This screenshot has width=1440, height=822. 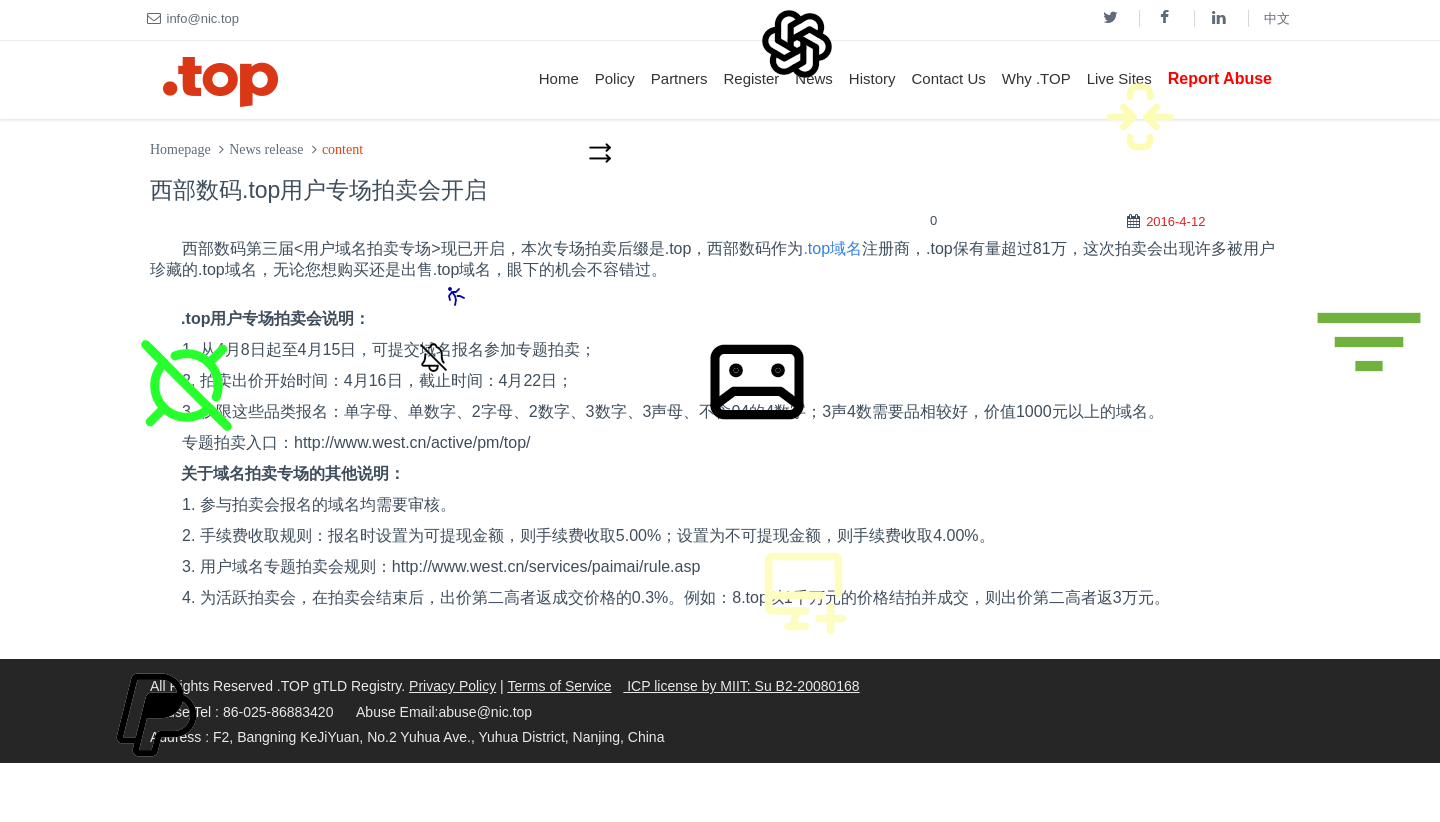 What do you see at coordinates (797, 44) in the screenshot?
I see `access OpenAI services or chatbot` at bounding box center [797, 44].